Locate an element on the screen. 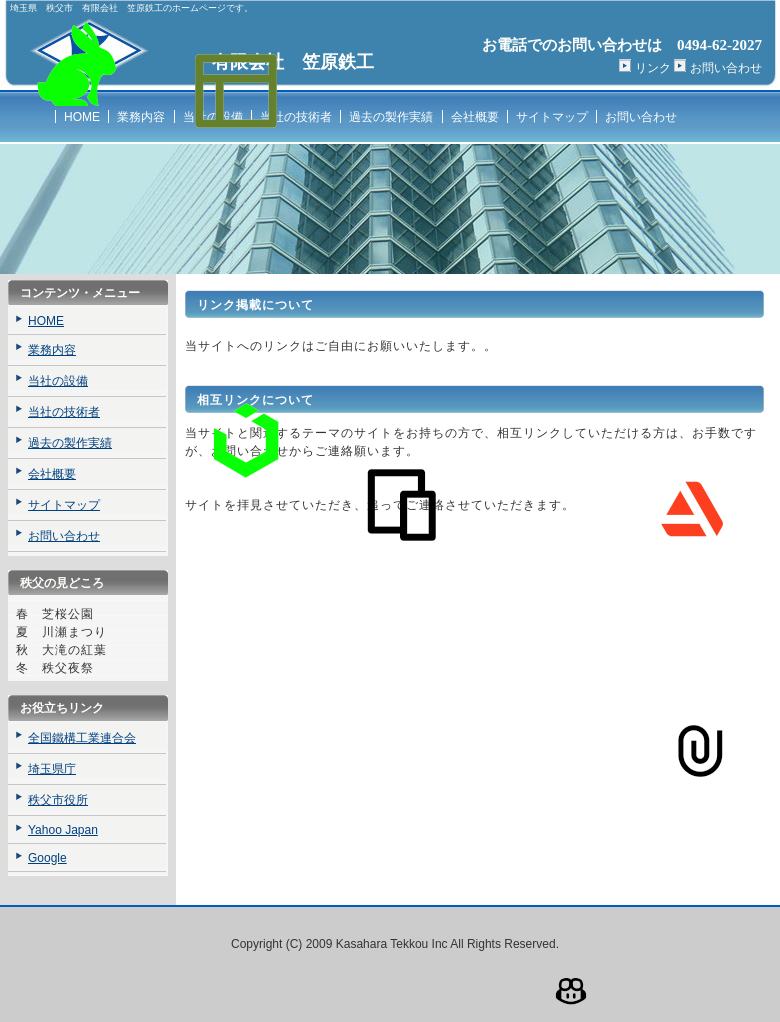 This screenshot has width=780, height=1022. UIkit framework logo is located at coordinates (246, 440).